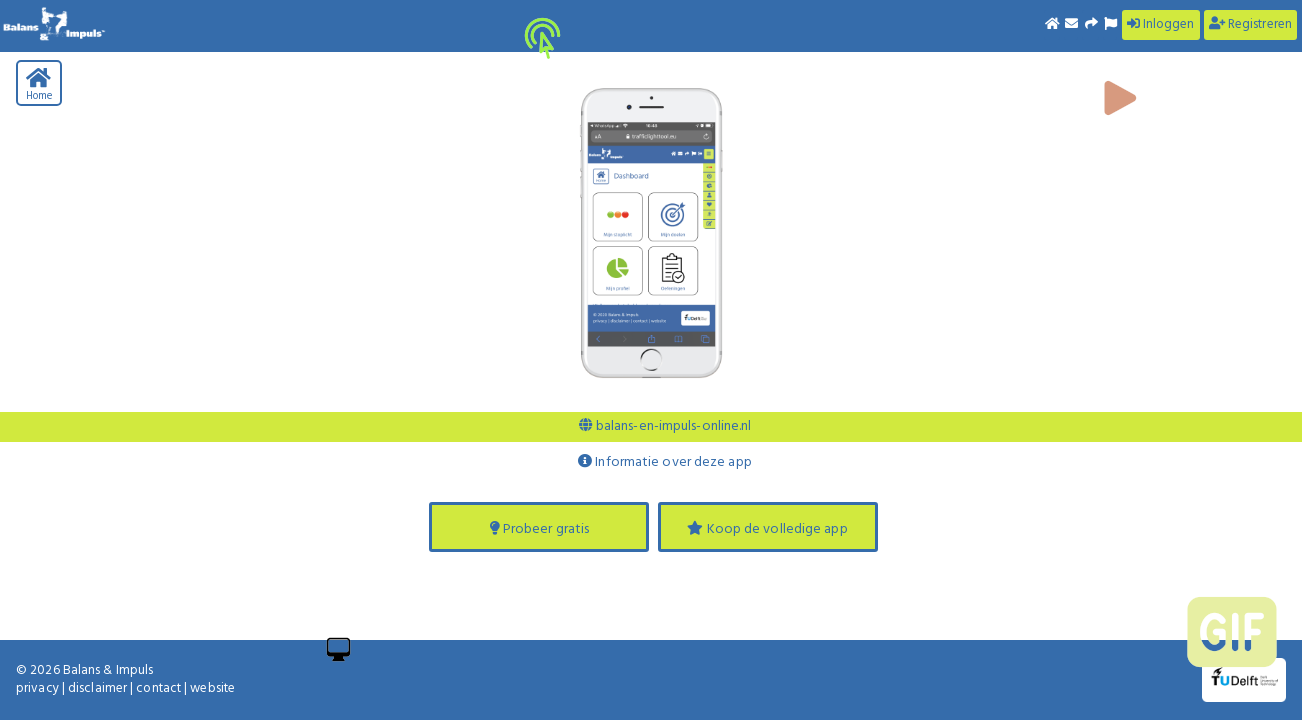  I want to click on play media or video content, so click(1120, 98).